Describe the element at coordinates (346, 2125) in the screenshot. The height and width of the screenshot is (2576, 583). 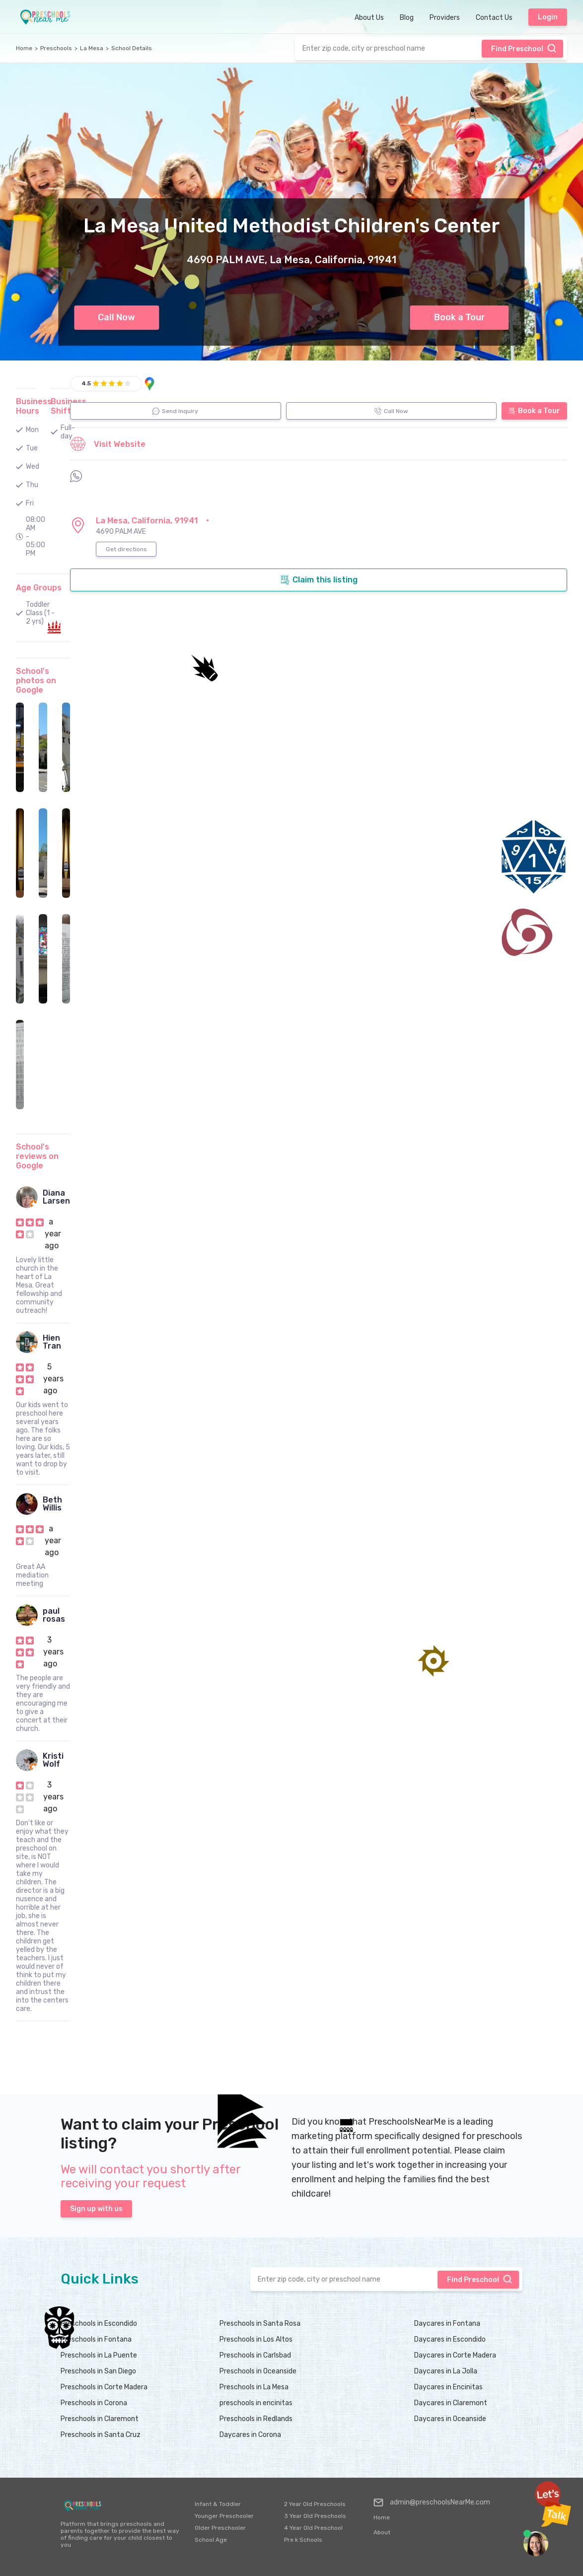
I see `access theater or cinema listings` at that location.